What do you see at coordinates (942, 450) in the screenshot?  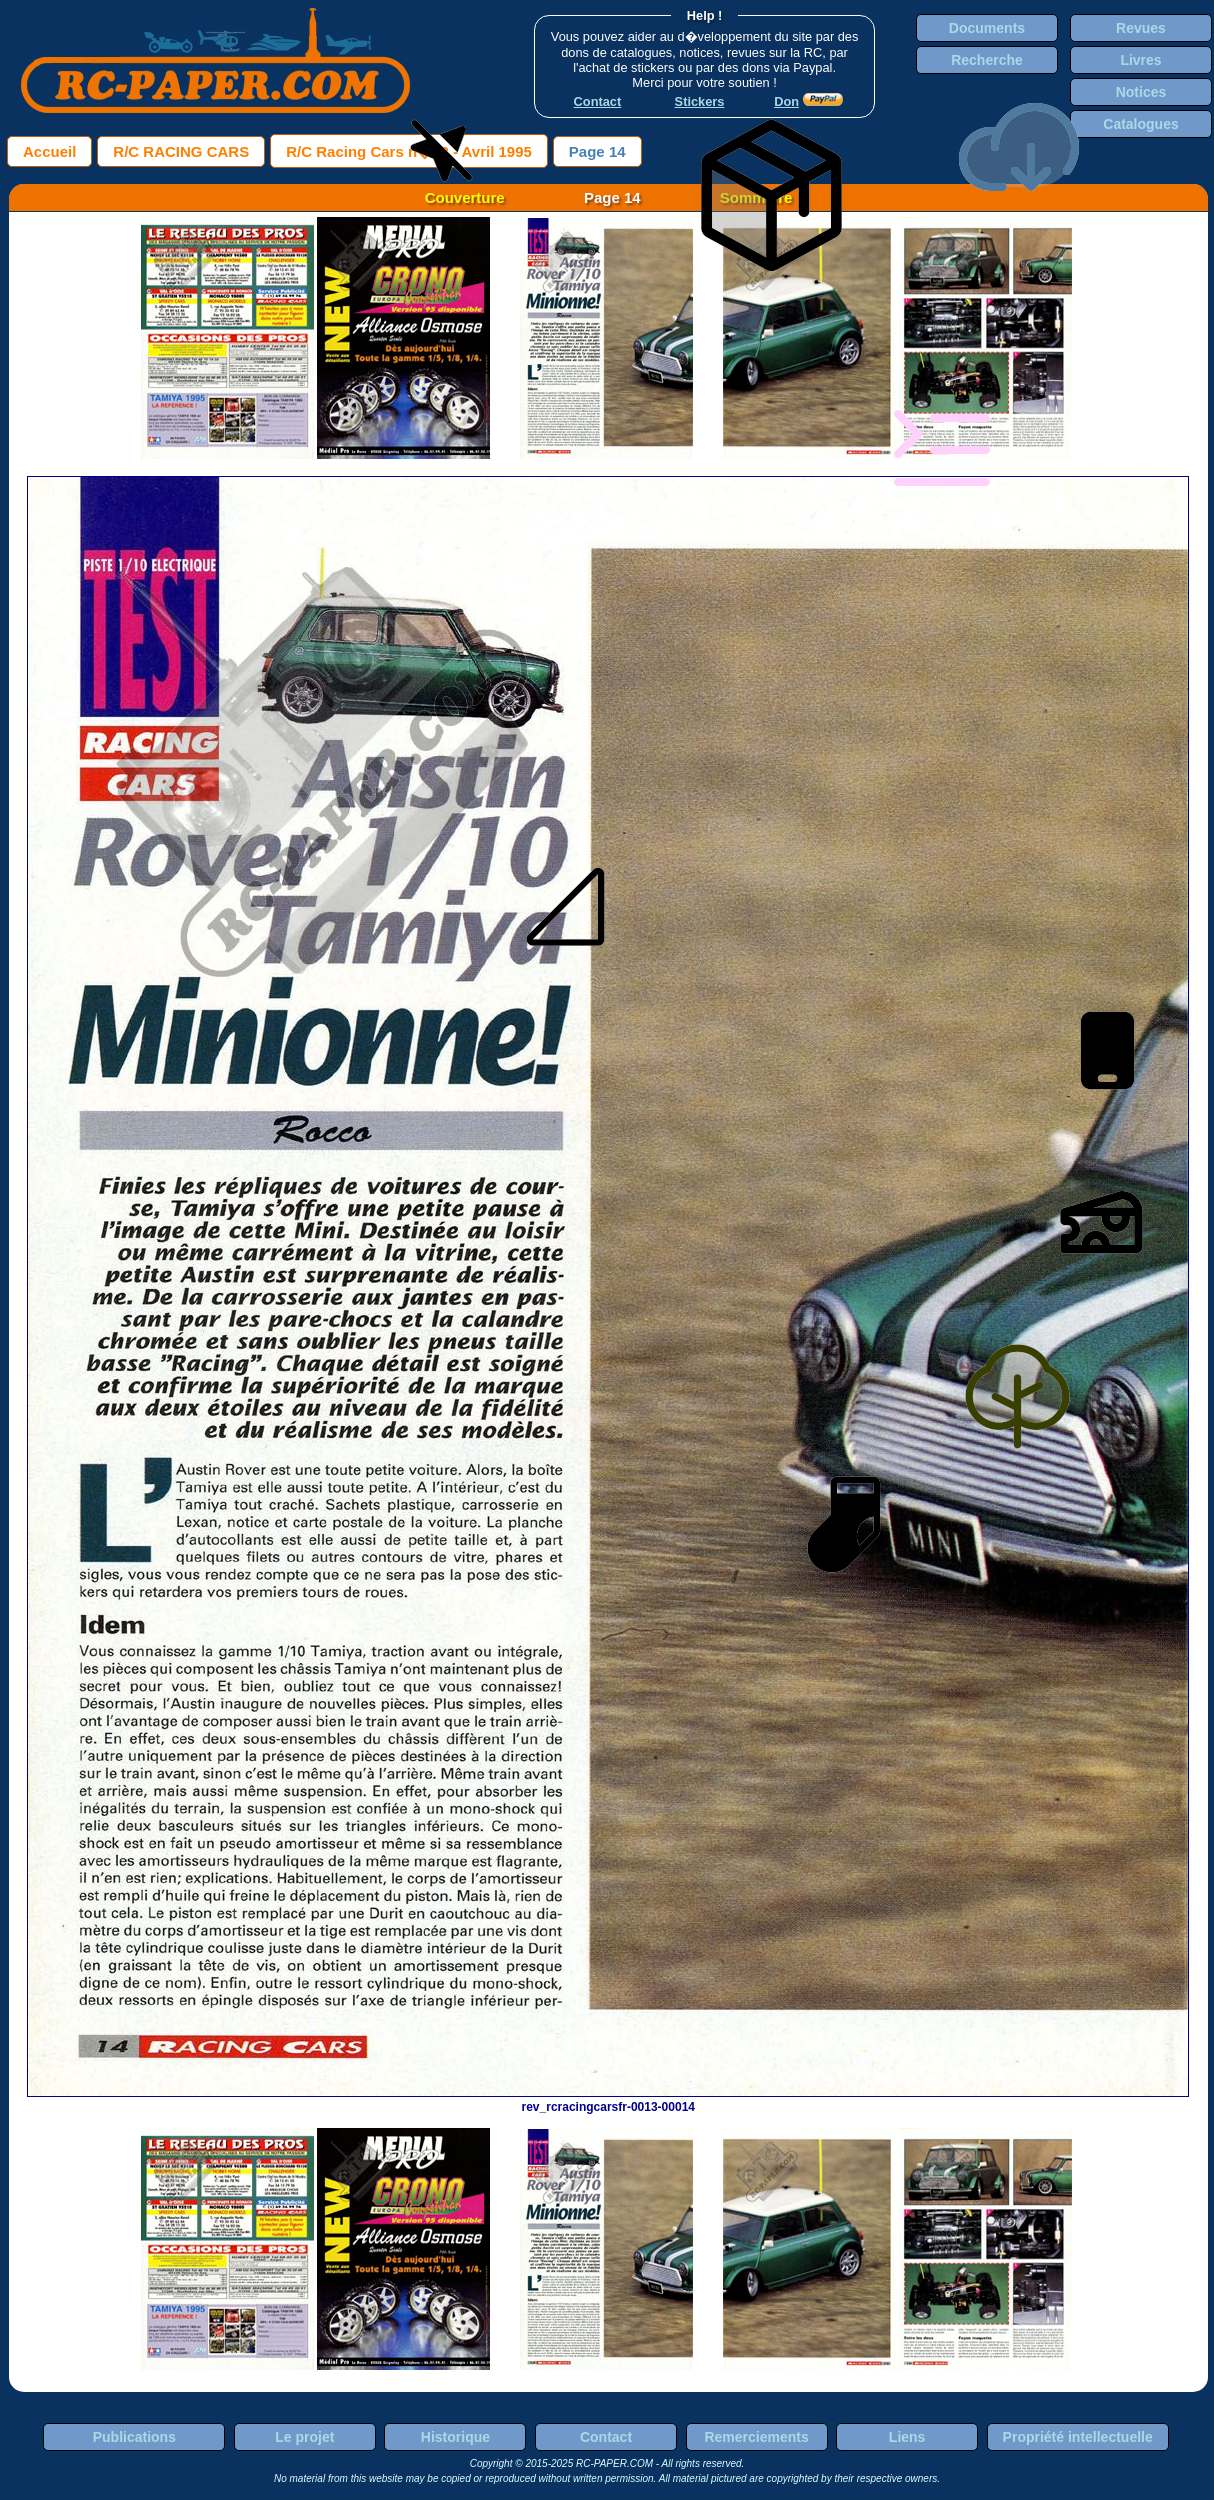 I see `increase text indentation` at bounding box center [942, 450].